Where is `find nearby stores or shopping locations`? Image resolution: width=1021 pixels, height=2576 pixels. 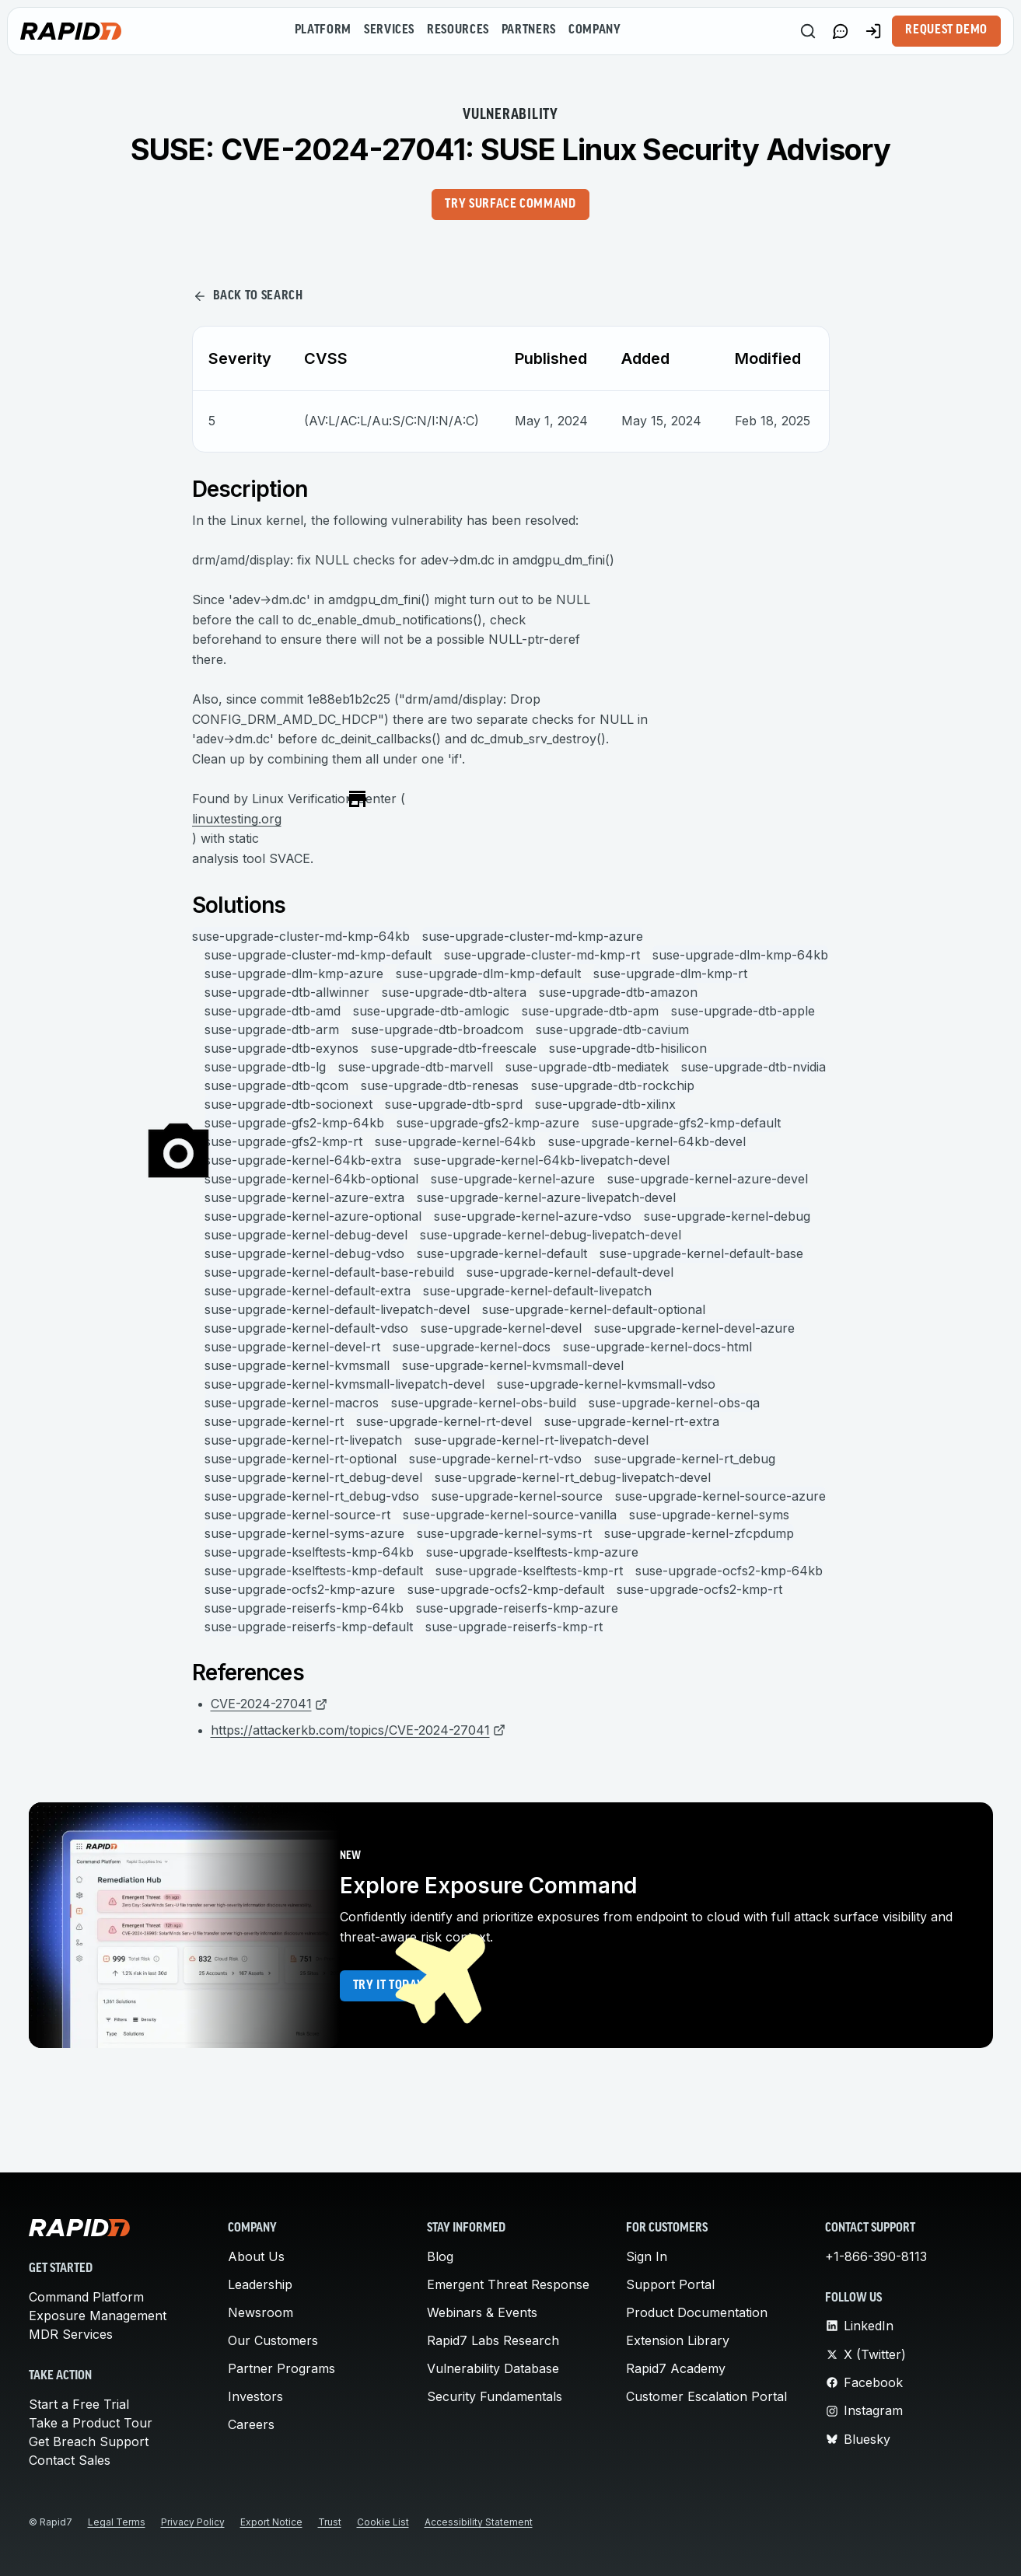 find nearby stores or shopping locations is located at coordinates (357, 799).